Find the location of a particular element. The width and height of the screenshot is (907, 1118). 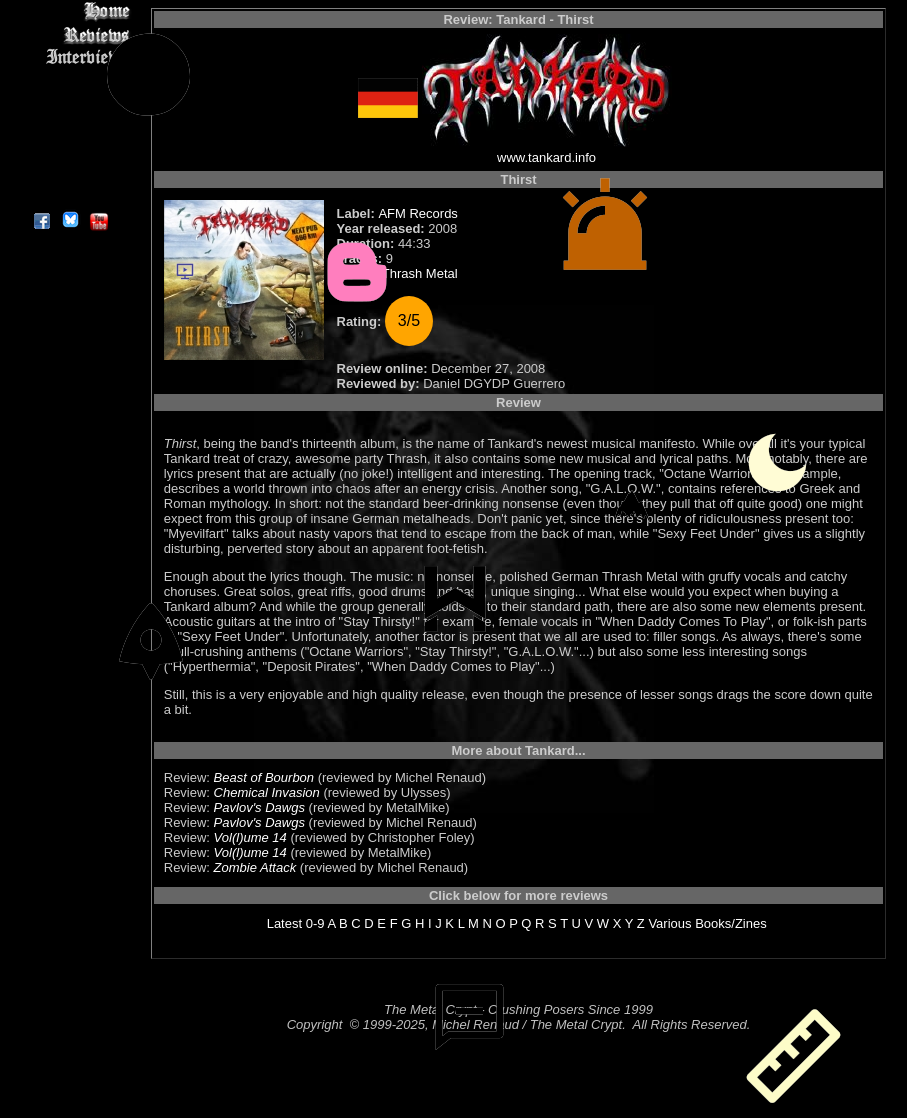

burton snowboards brand logo is located at coordinates (632, 506).